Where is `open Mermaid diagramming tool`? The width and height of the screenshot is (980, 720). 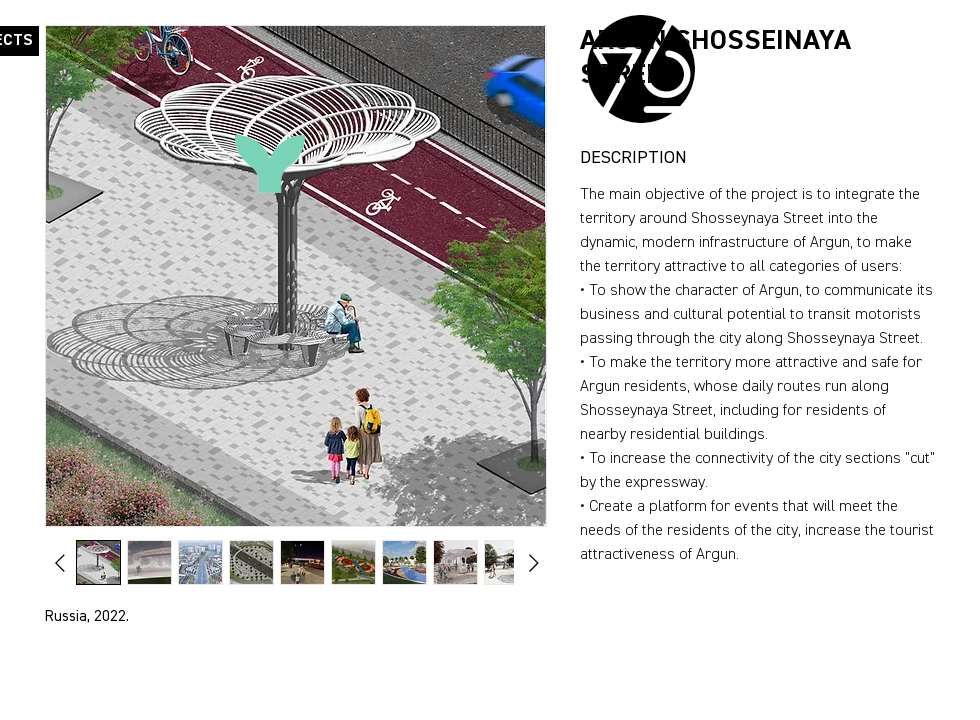 open Mermaid diagramming tool is located at coordinates (270, 164).